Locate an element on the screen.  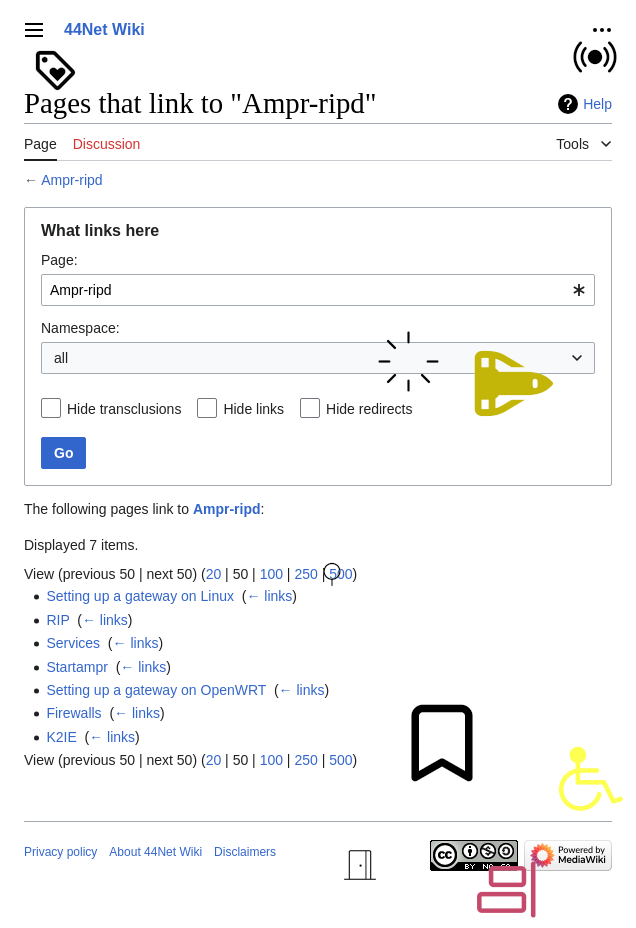
select neuter or non-binary gender option is located at coordinates (332, 574).